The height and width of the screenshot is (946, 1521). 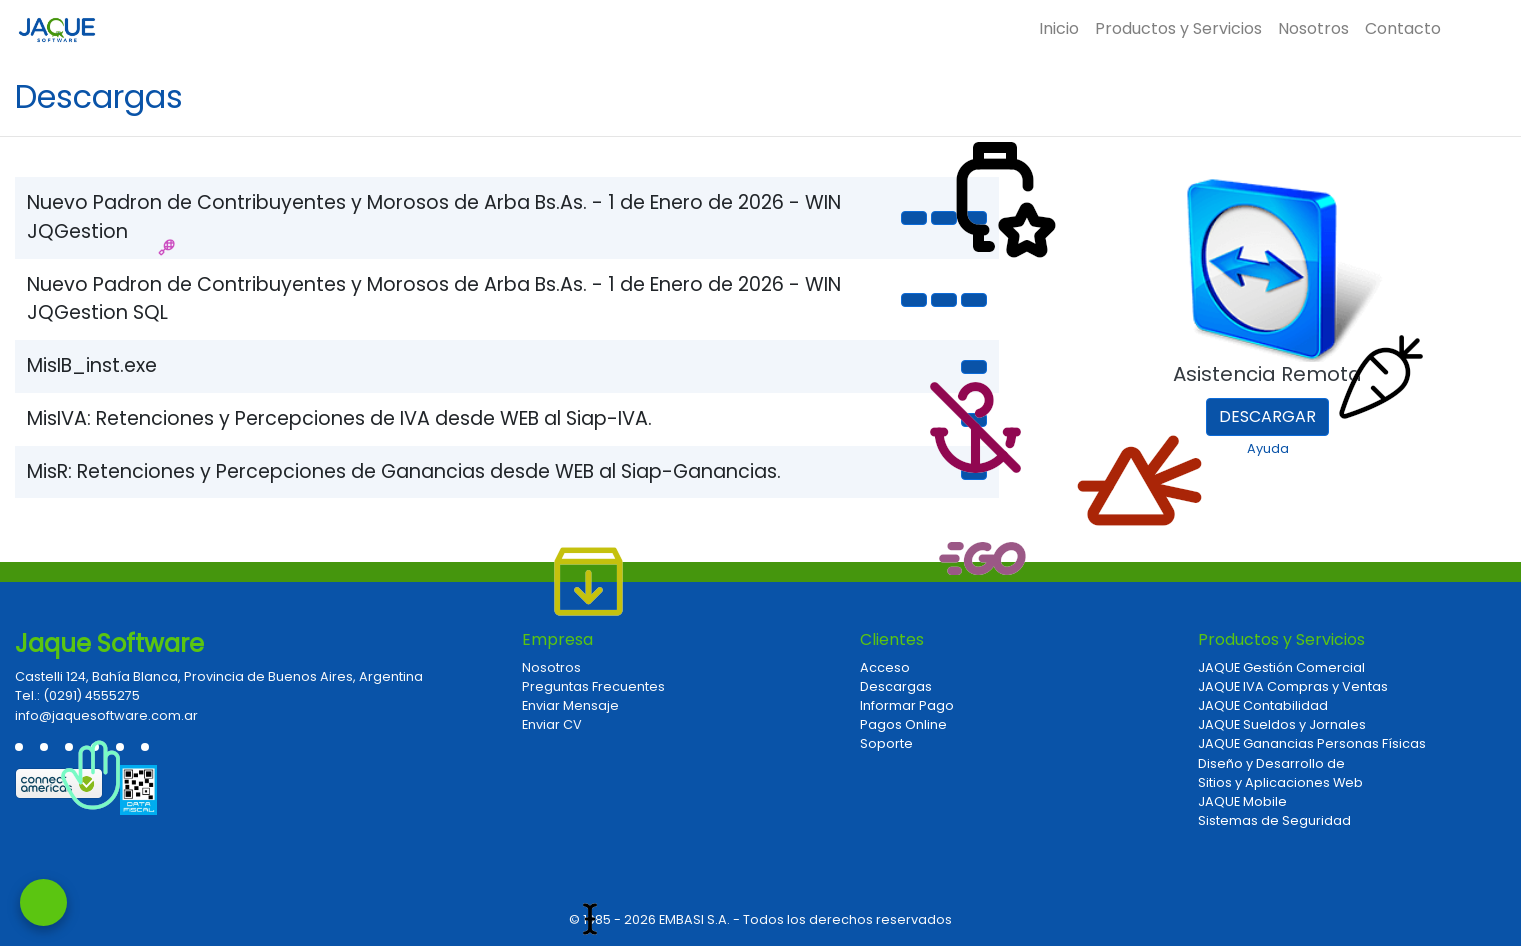 I want to click on access tennis or racquet sports features, so click(x=166, y=247).